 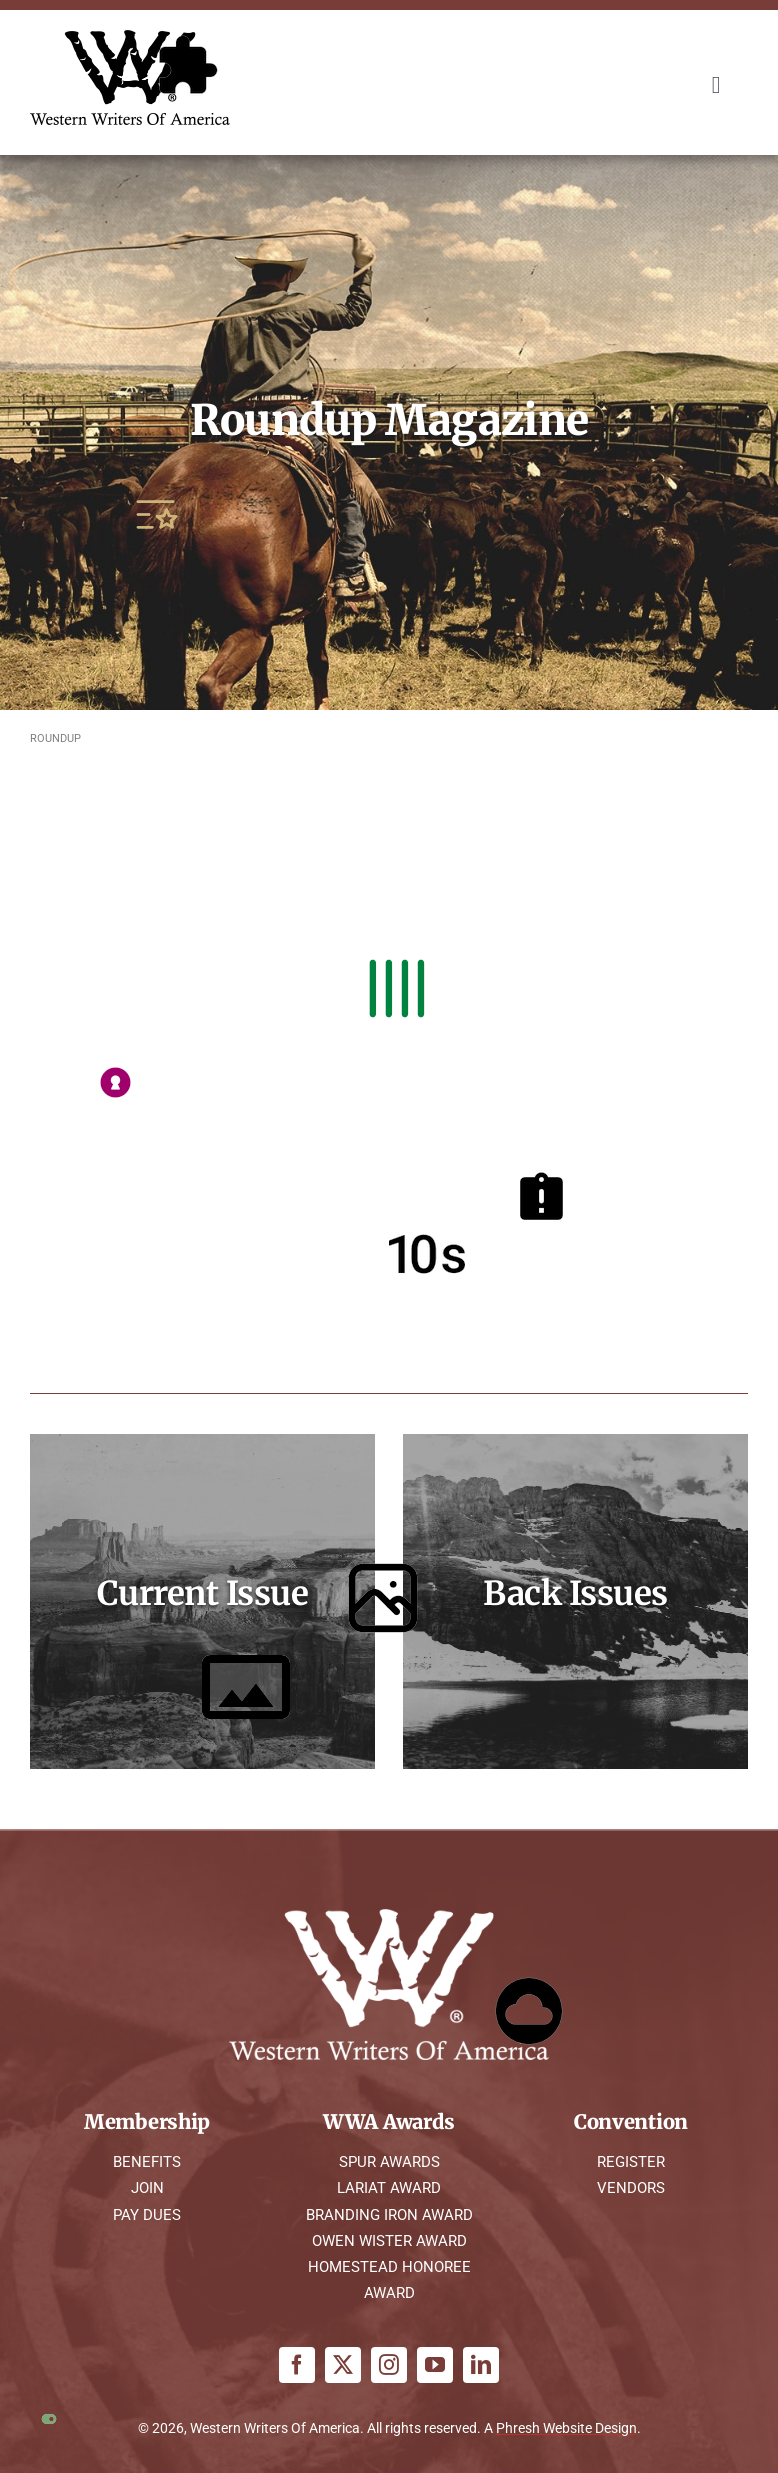 What do you see at coordinates (115, 1082) in the screenshot?
I see `access security or privacy settings` at bounding box center [115, 1082].